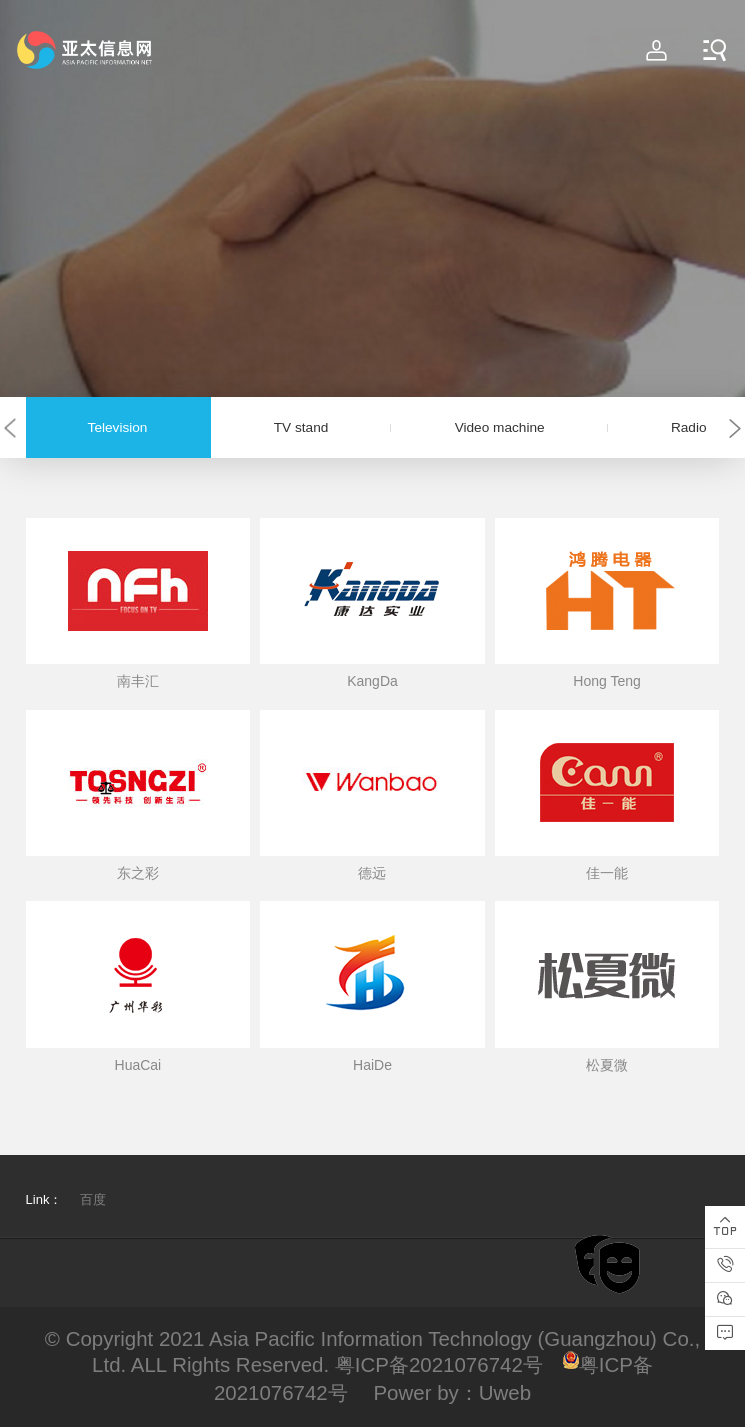  Describe the element at coordinates (106, 788) in the screenshot. I see `access legal terms or policies` at that location.